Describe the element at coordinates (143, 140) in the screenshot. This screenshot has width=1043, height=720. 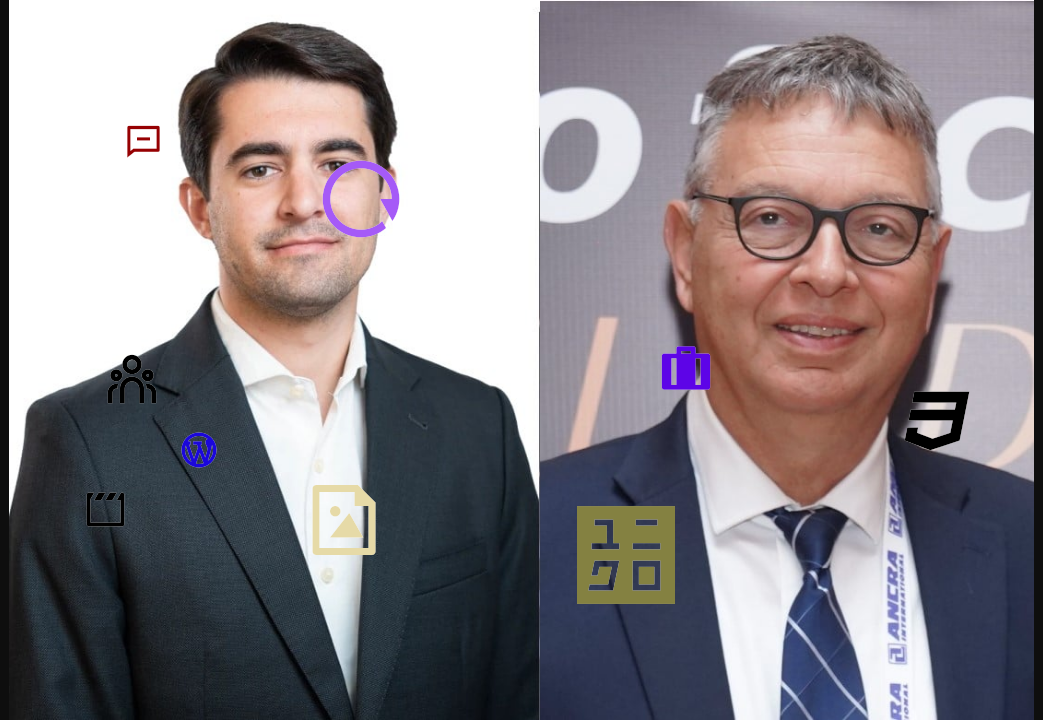
I see `open messaging or chat` at that location.